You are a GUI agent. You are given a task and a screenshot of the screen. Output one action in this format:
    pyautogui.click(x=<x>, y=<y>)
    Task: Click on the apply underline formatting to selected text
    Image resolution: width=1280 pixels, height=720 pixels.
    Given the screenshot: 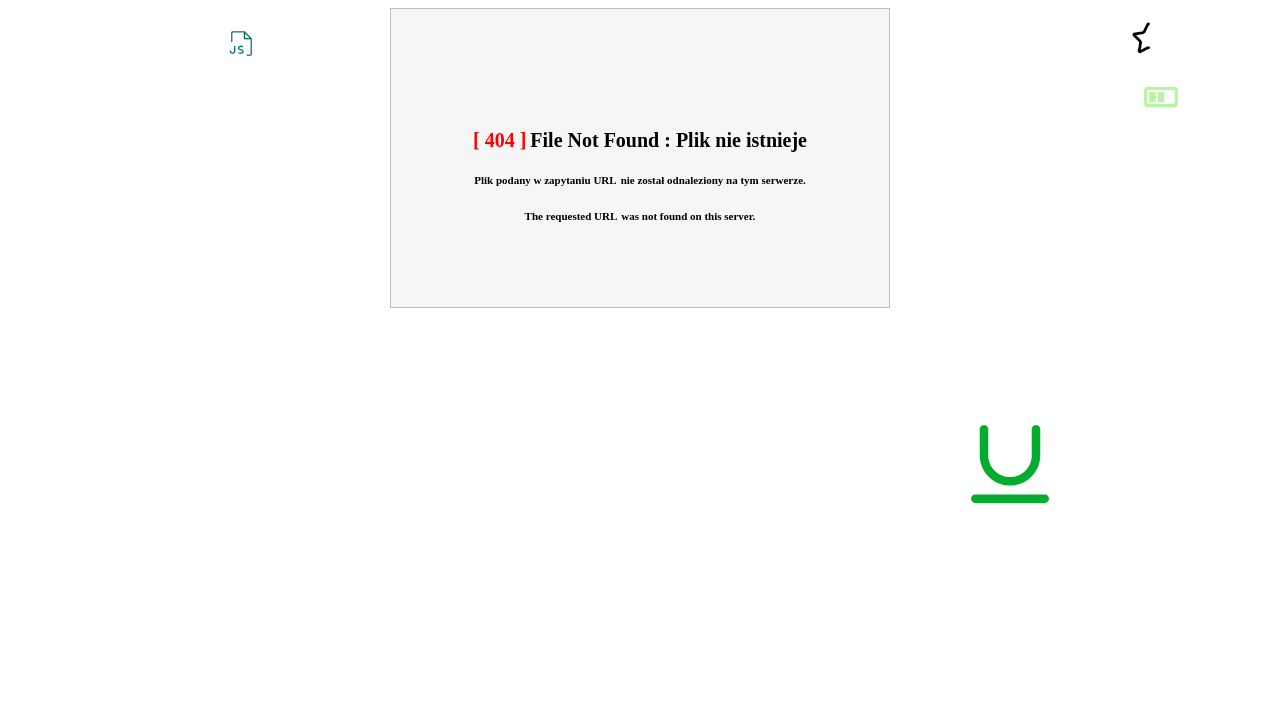 What is the action you would take?
    pyautogui.click(x=1010, y=464)
    